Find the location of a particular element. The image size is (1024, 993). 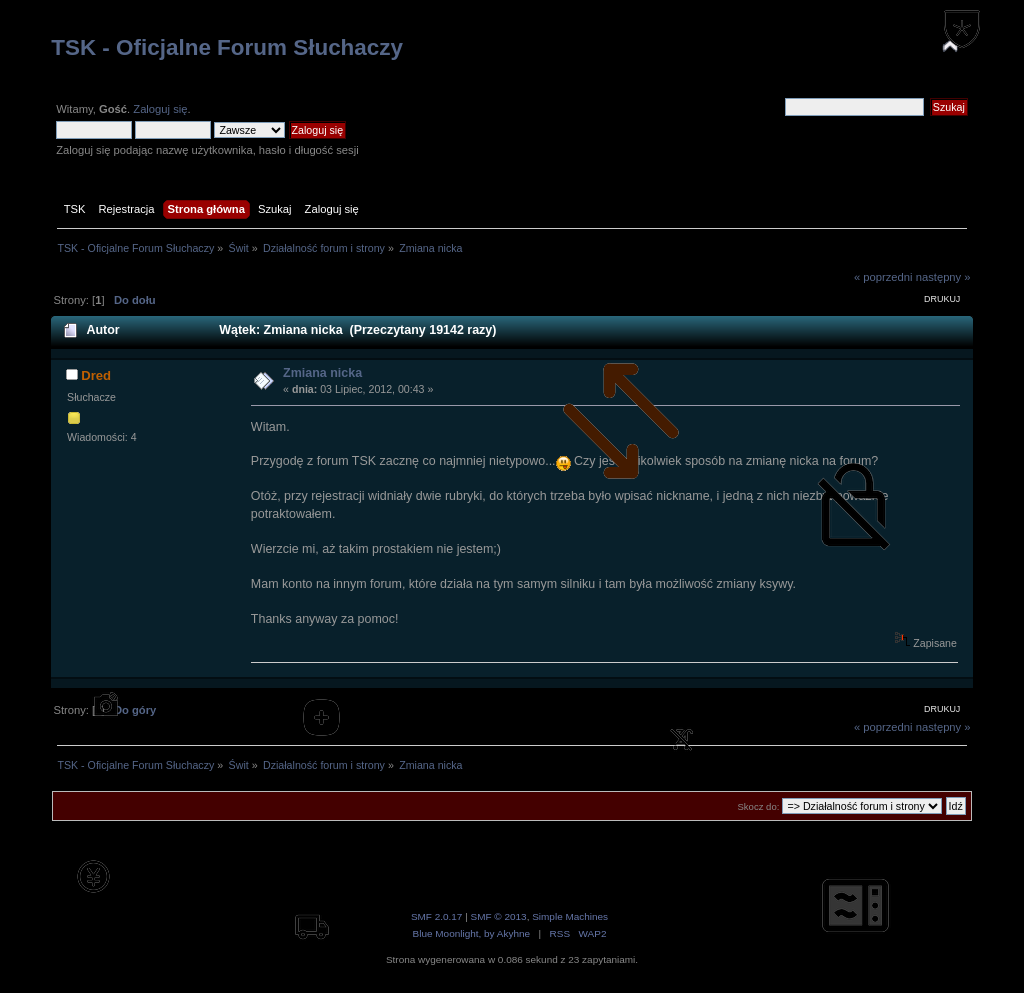

connect to a wireless or linked camera is located at coordinates (106, 704).